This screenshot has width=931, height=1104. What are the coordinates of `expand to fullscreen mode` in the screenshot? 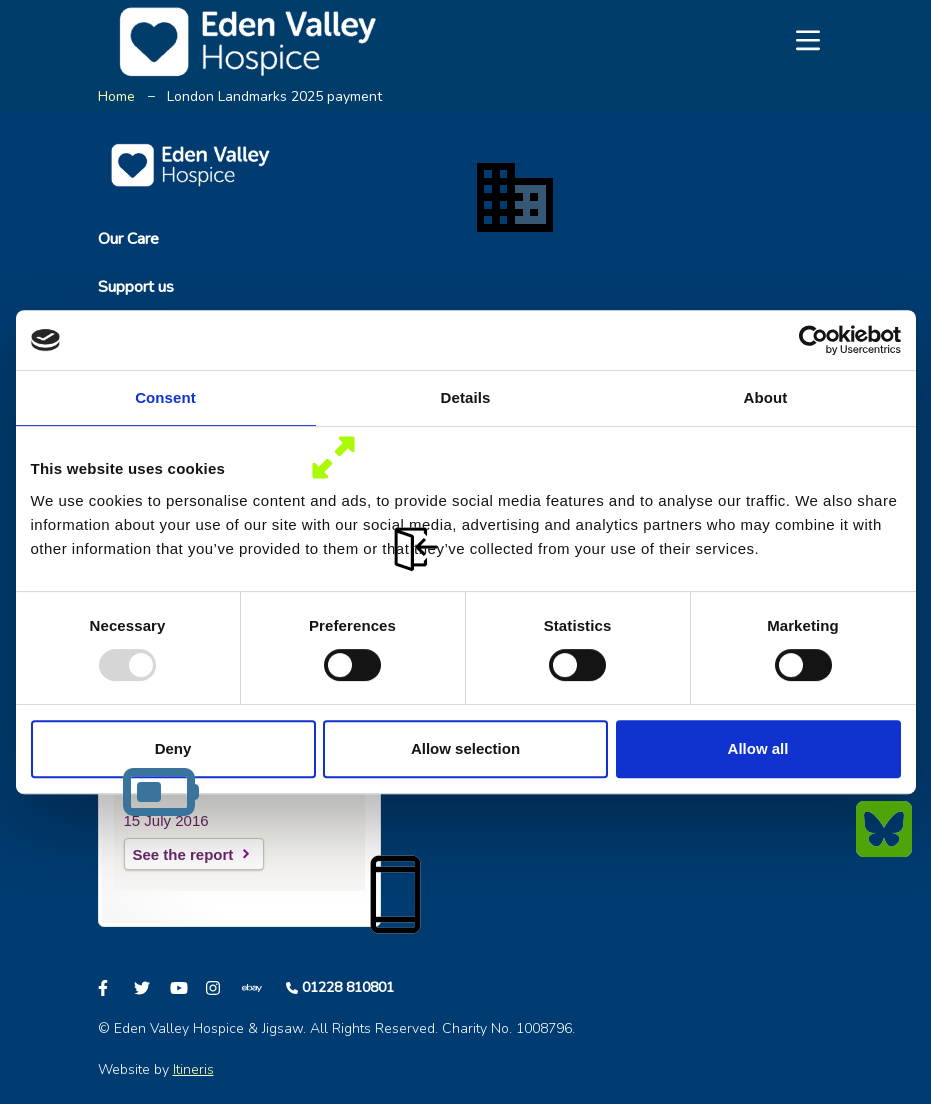 It's located at (333, 457).